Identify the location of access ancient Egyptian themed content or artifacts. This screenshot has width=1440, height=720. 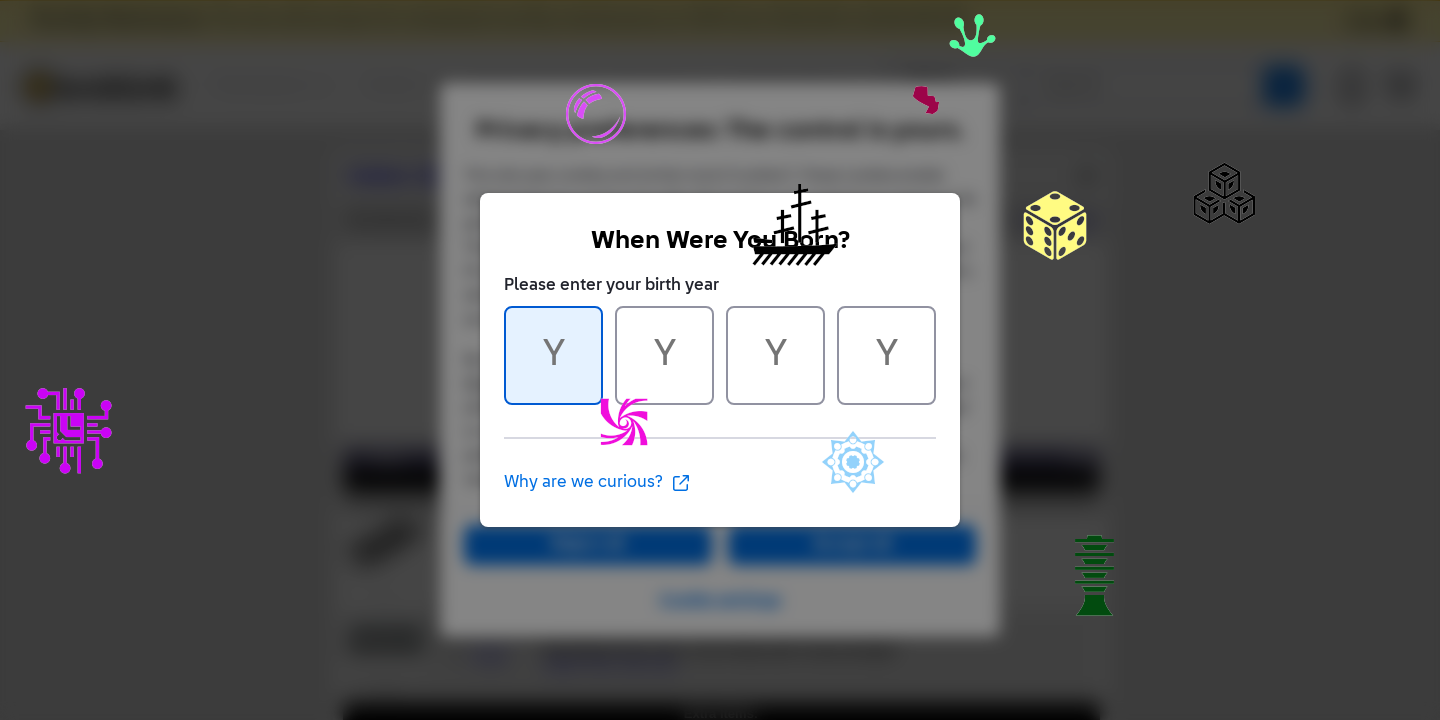
(1094, 575).